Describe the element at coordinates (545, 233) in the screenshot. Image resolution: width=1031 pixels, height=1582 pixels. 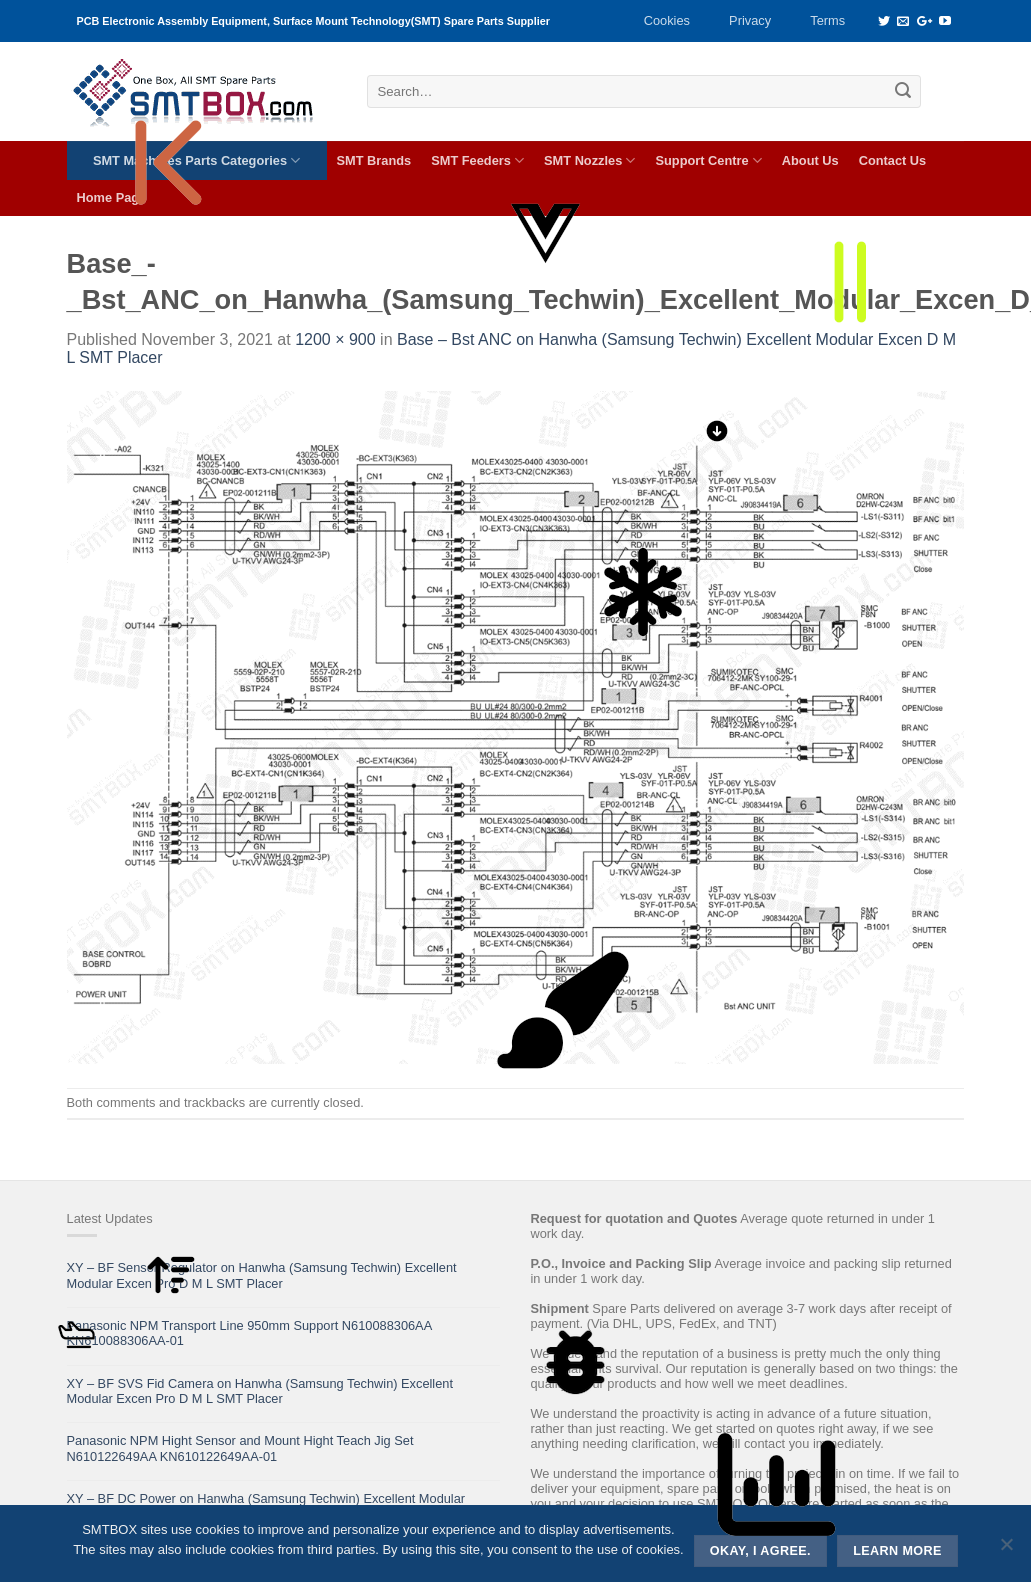
I see `Vue.js framework logo` at that location.